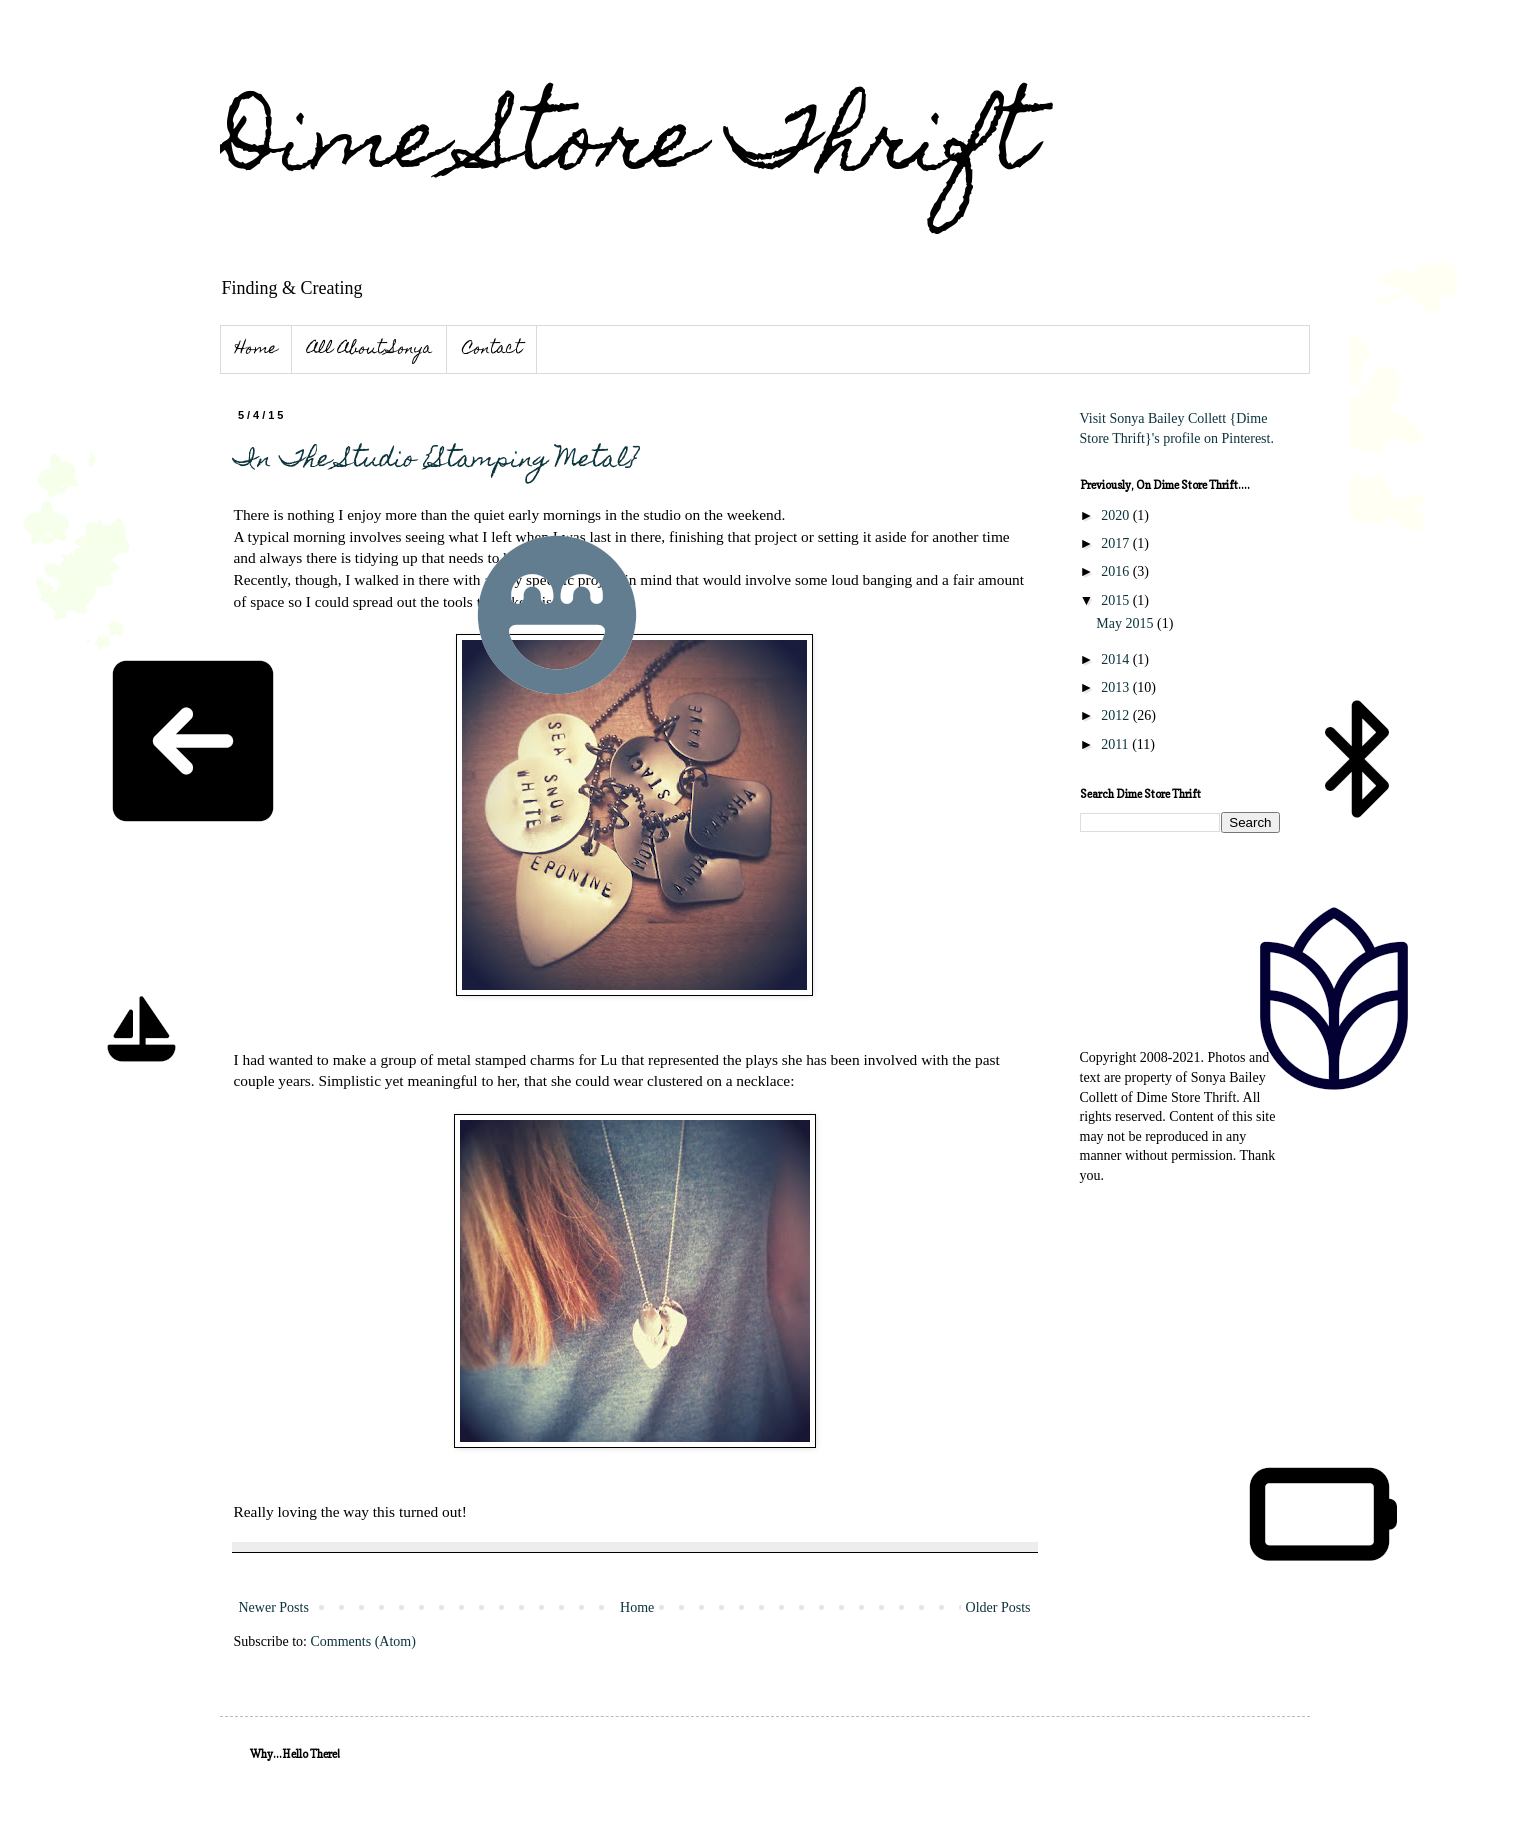 This screenshot has height=1830, width=1529. Describe the element at coordinates (1334, 1002) in the screenshot. I see `filter by grain or wheat products` at that location.